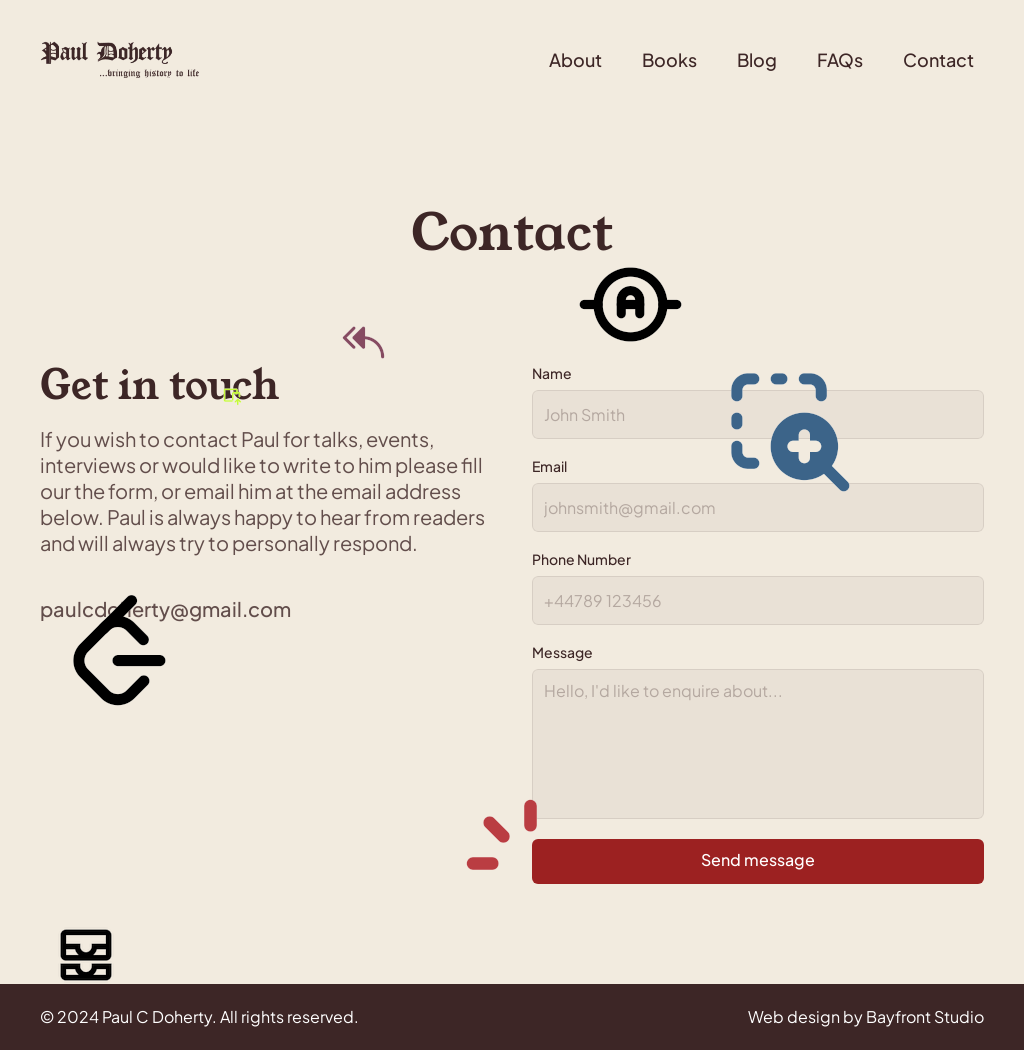  I want to click on view all inboxes in one place, so click(86, 955).